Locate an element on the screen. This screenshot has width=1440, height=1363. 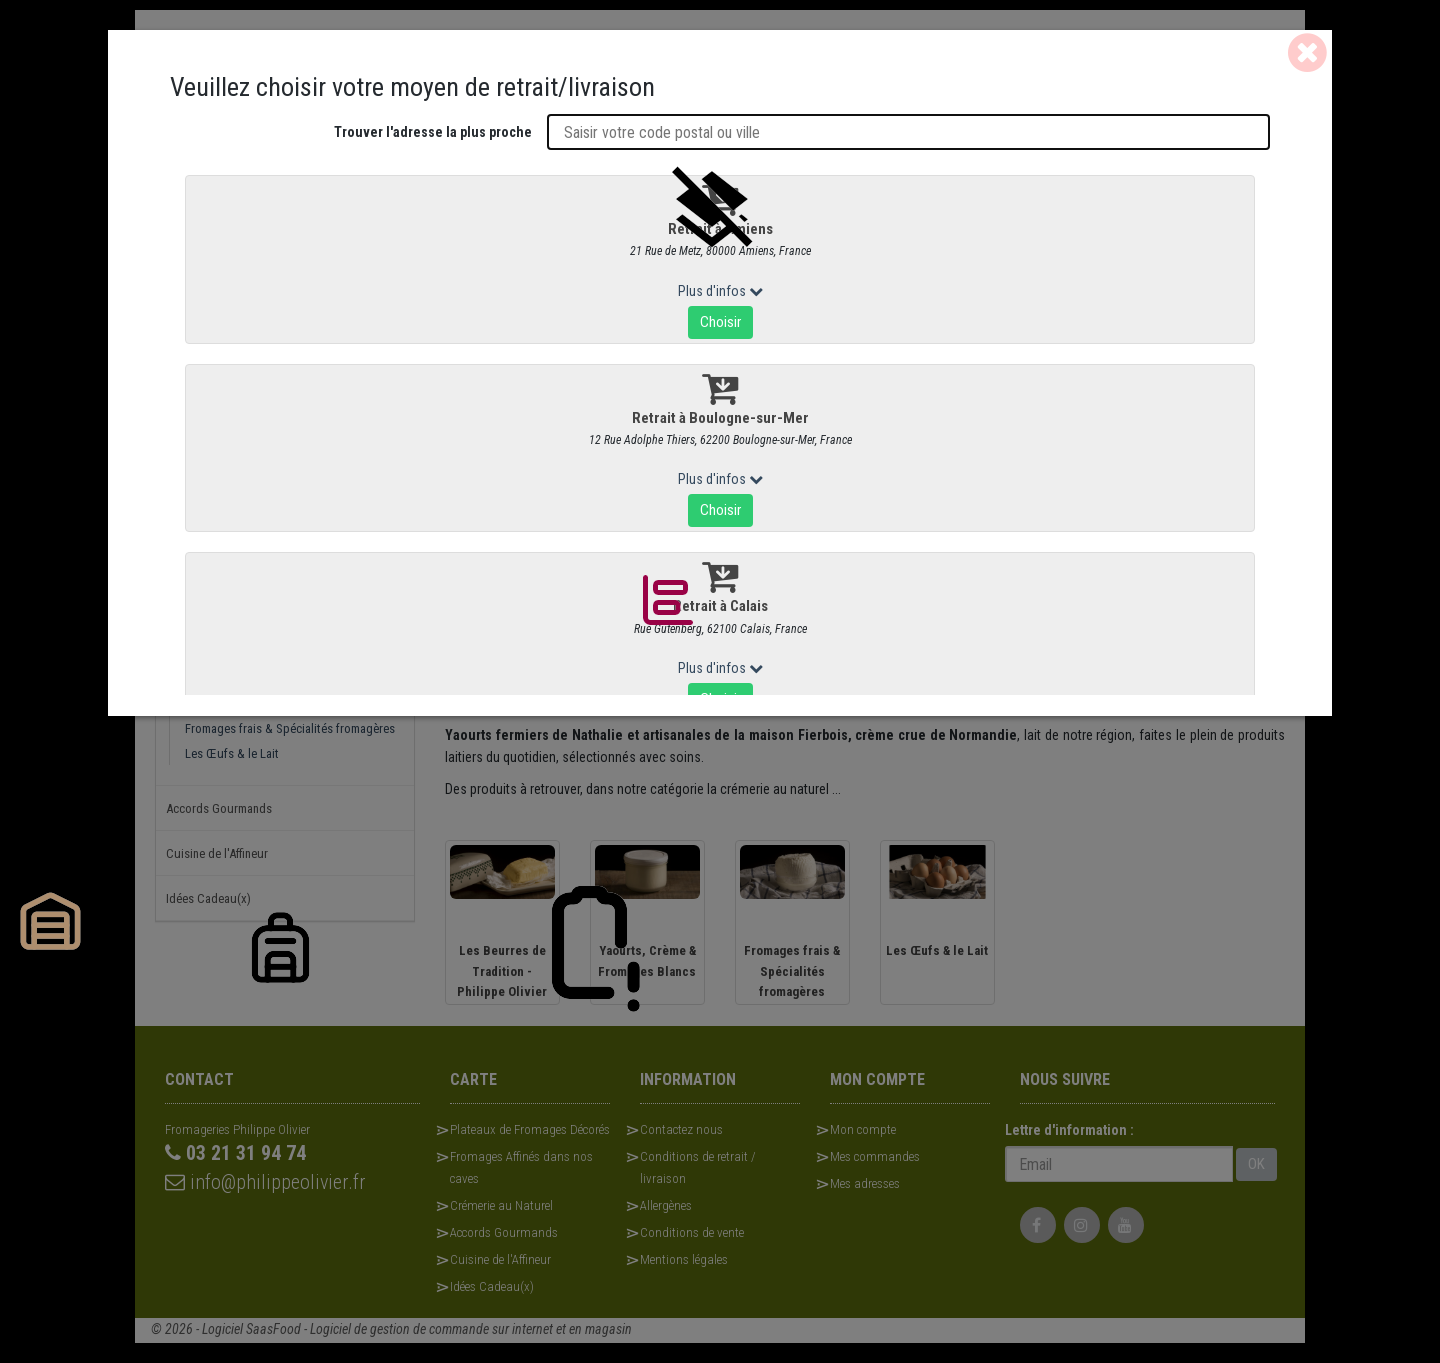
access warehouse or storage inventory is located at coordinates (50, 922).